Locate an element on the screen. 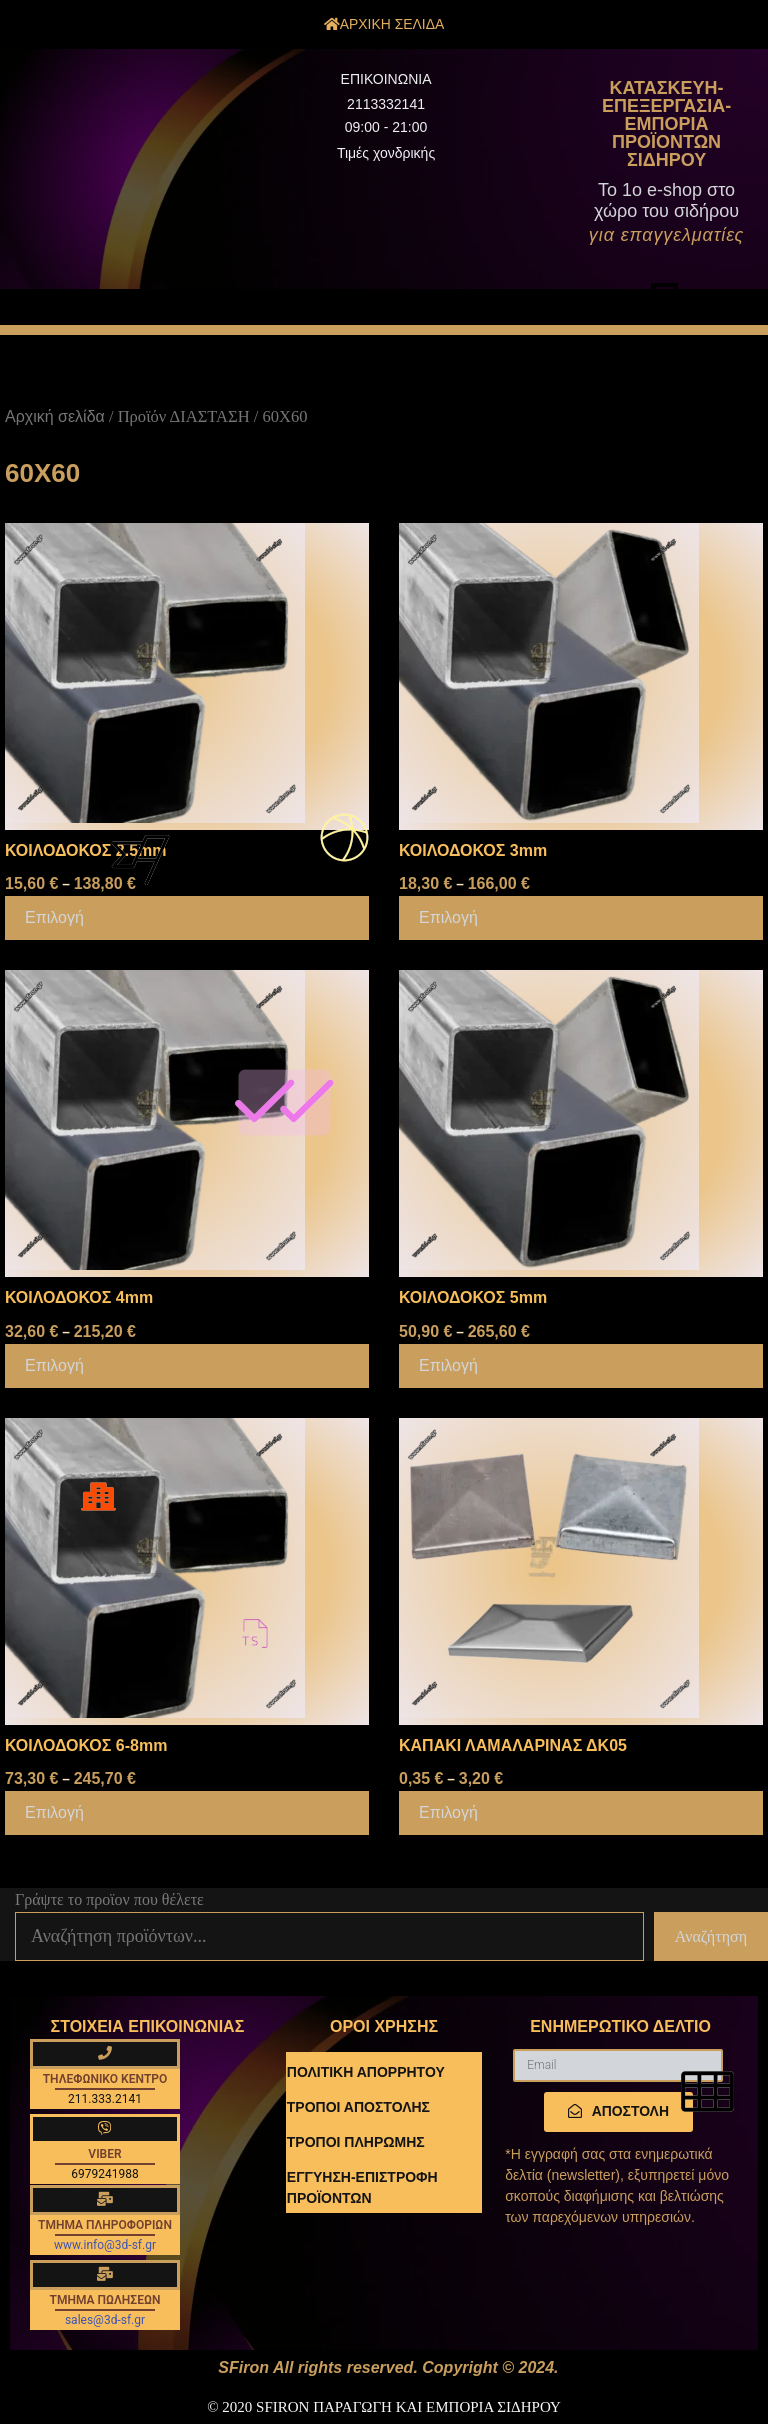 The height and width of the screenshot is (2424, 768). open a TypeScript file is located at coordinates (255, 1633).